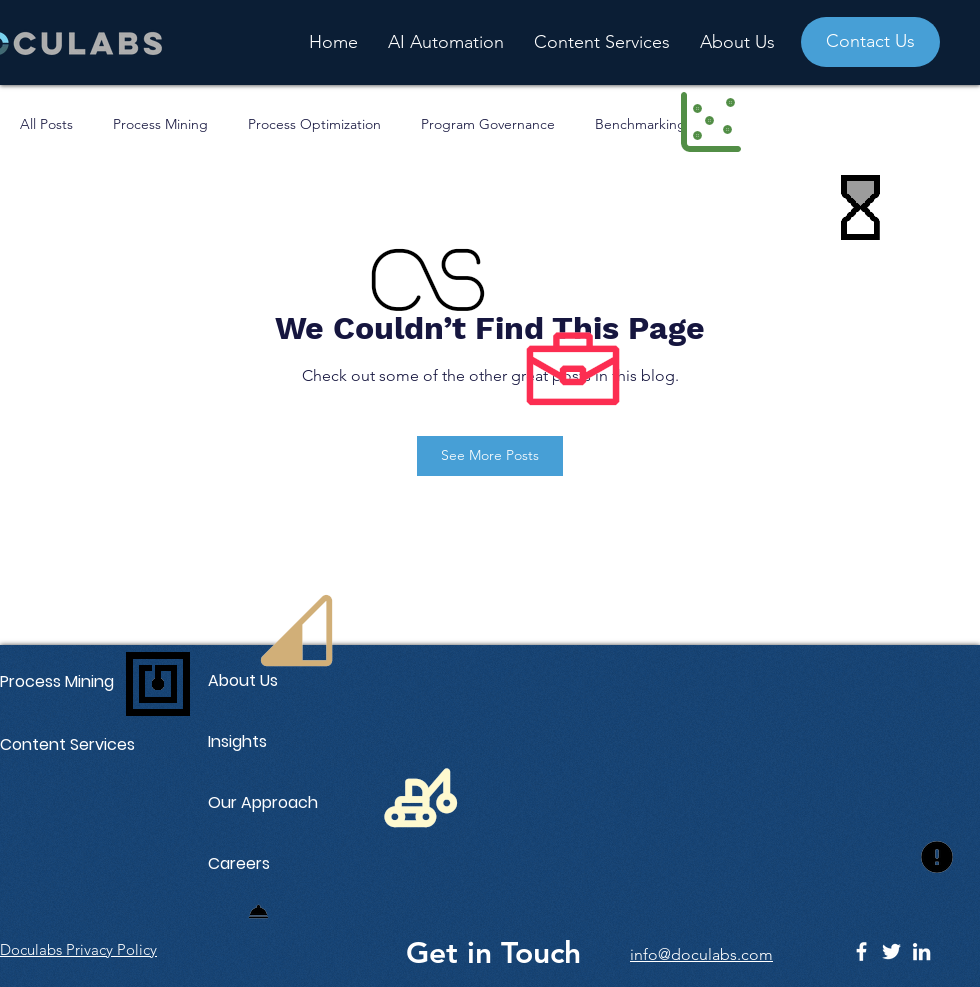 This screenshot has width=980, height=987. What do you see at coordinates (422, 799) in the screenshot?
I see `demolition or destruction tool` at bounding box center [422, 799].